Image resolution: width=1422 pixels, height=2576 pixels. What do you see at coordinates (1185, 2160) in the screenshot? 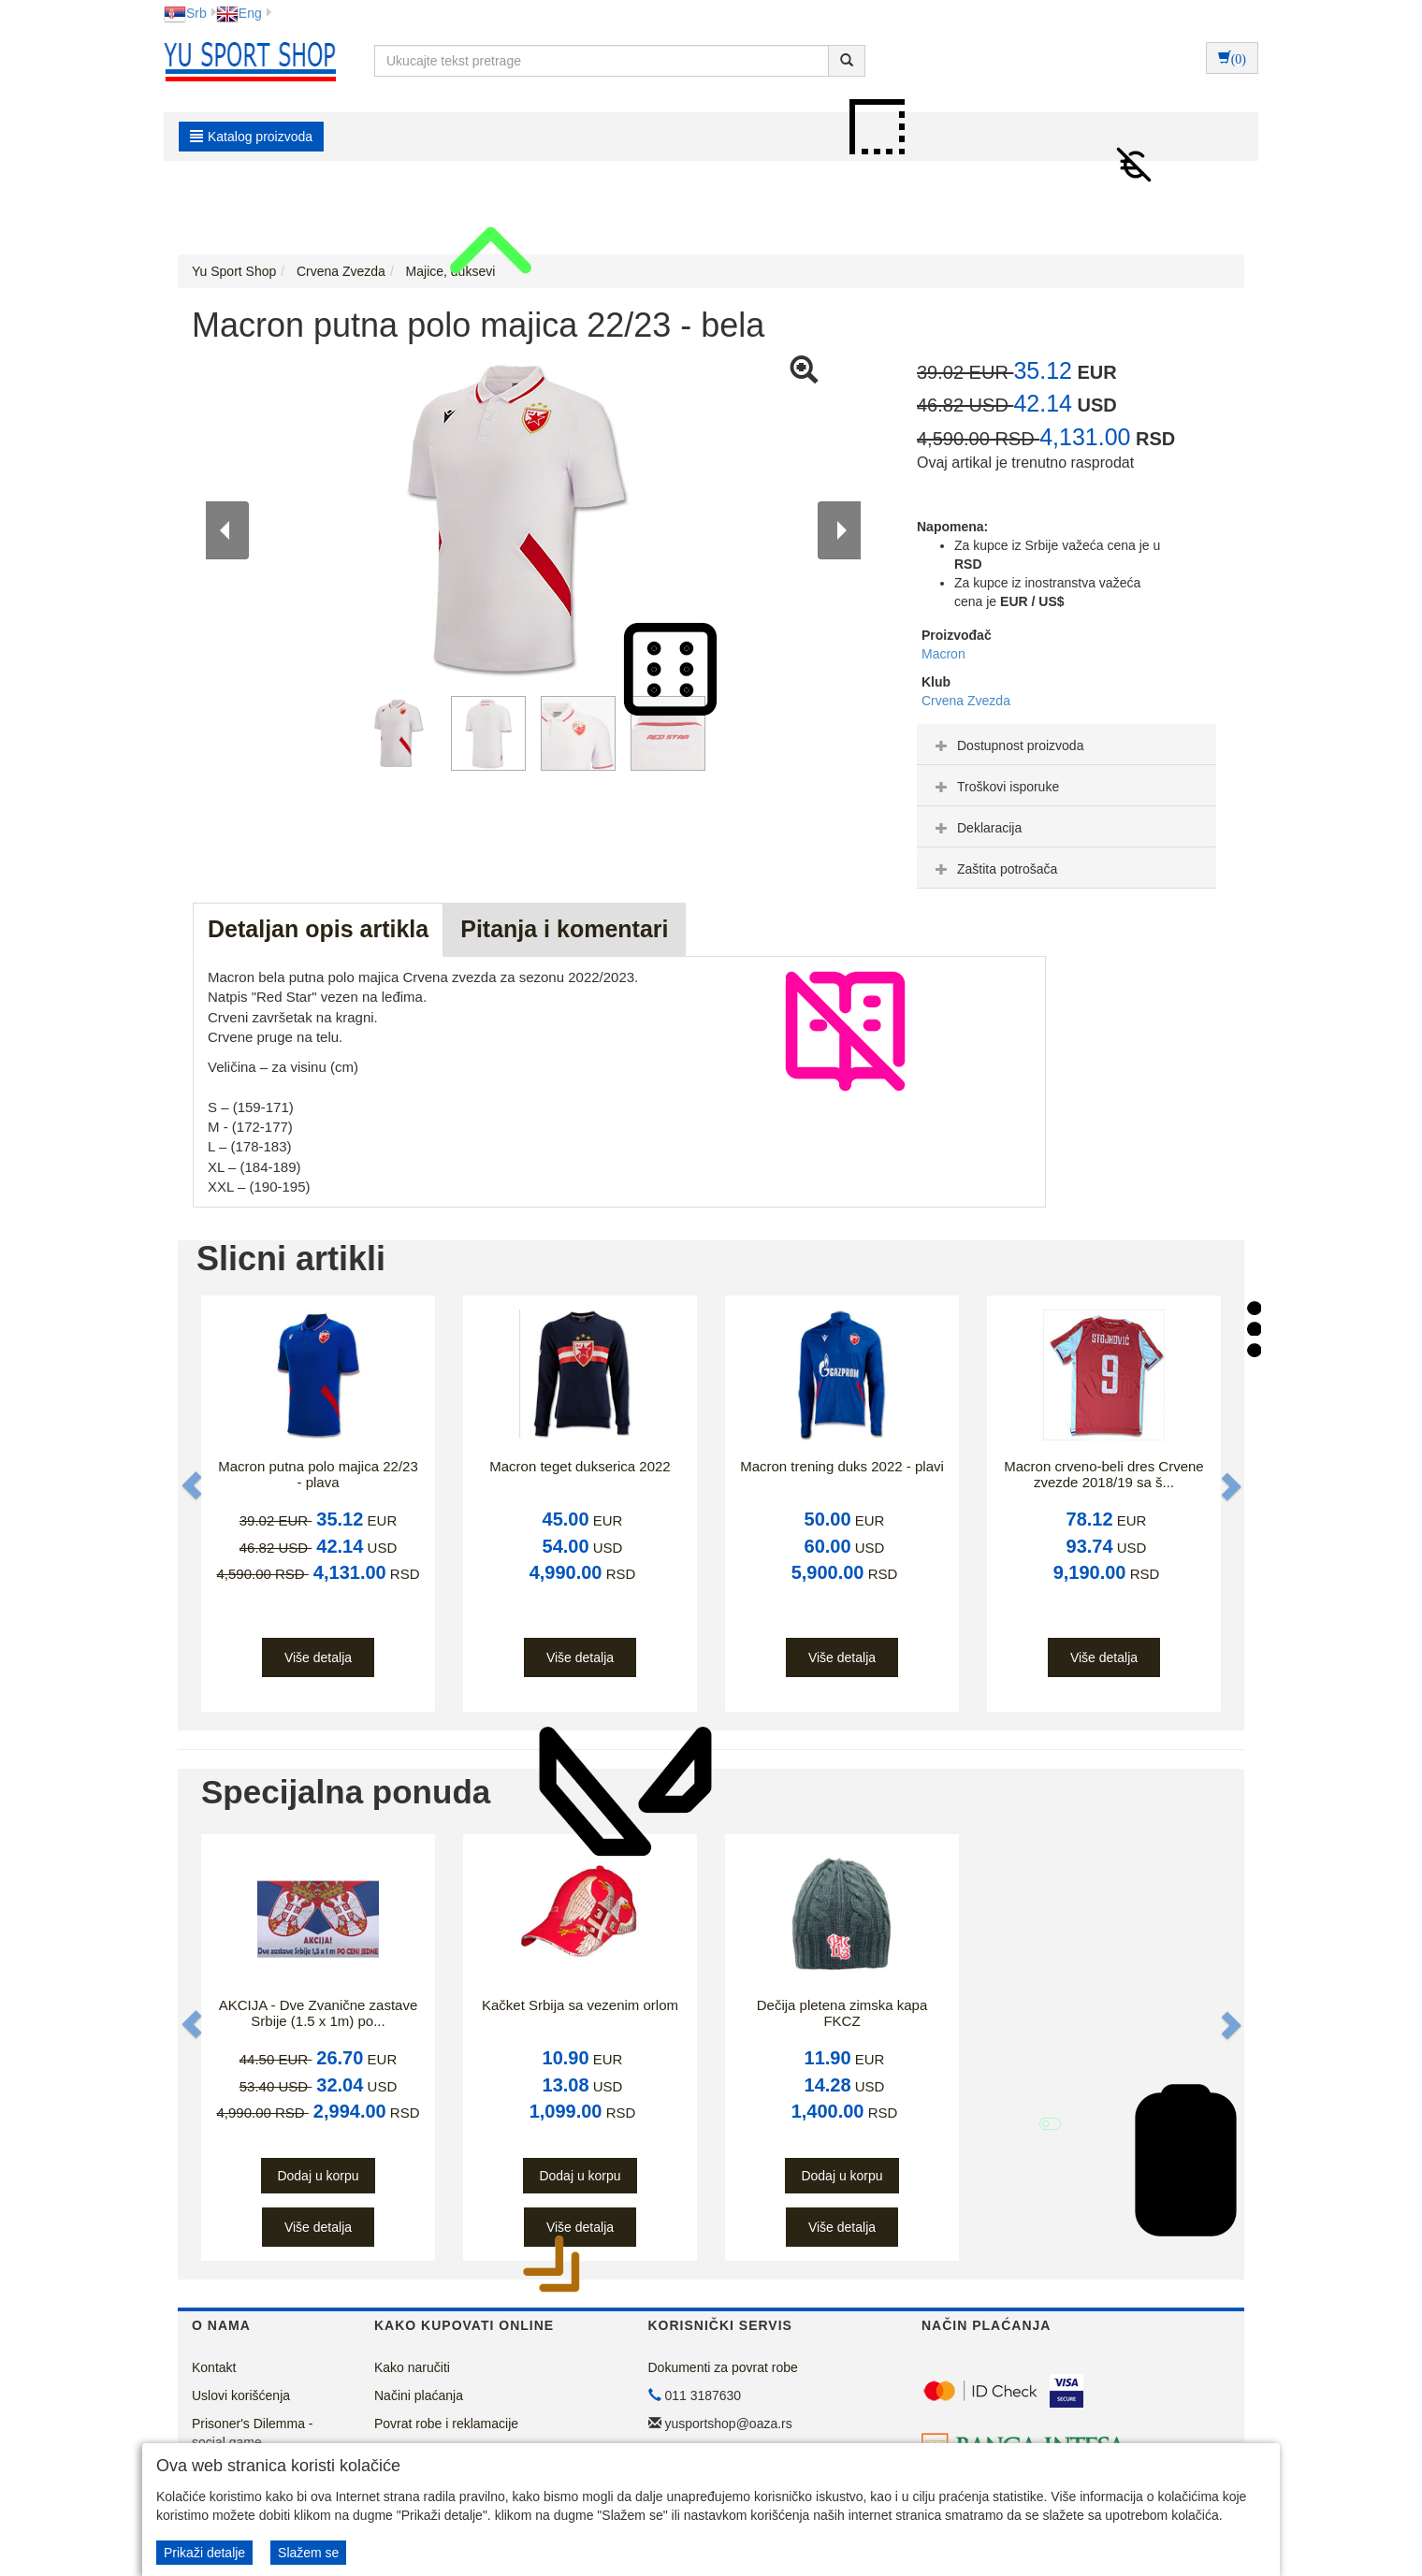
I see `indicates full battery charge status` at bounding box center [1185, 2160].